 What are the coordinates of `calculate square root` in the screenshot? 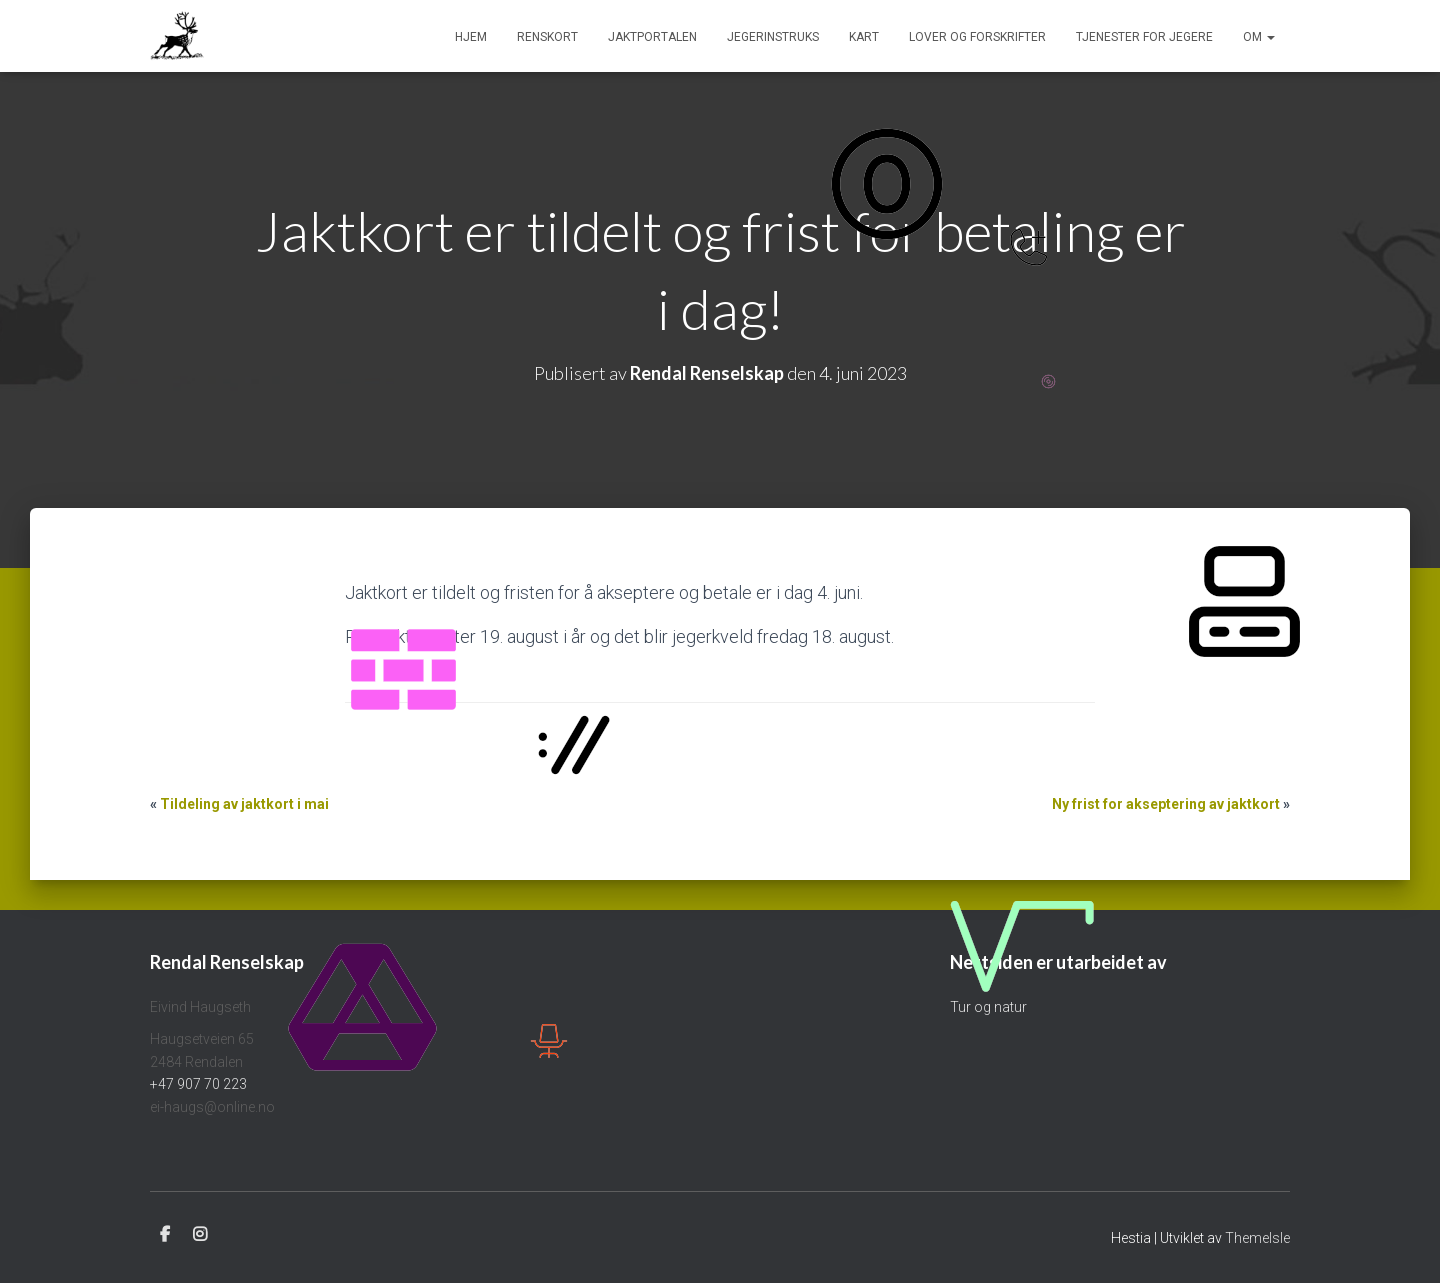 It's located at (1017, 936).